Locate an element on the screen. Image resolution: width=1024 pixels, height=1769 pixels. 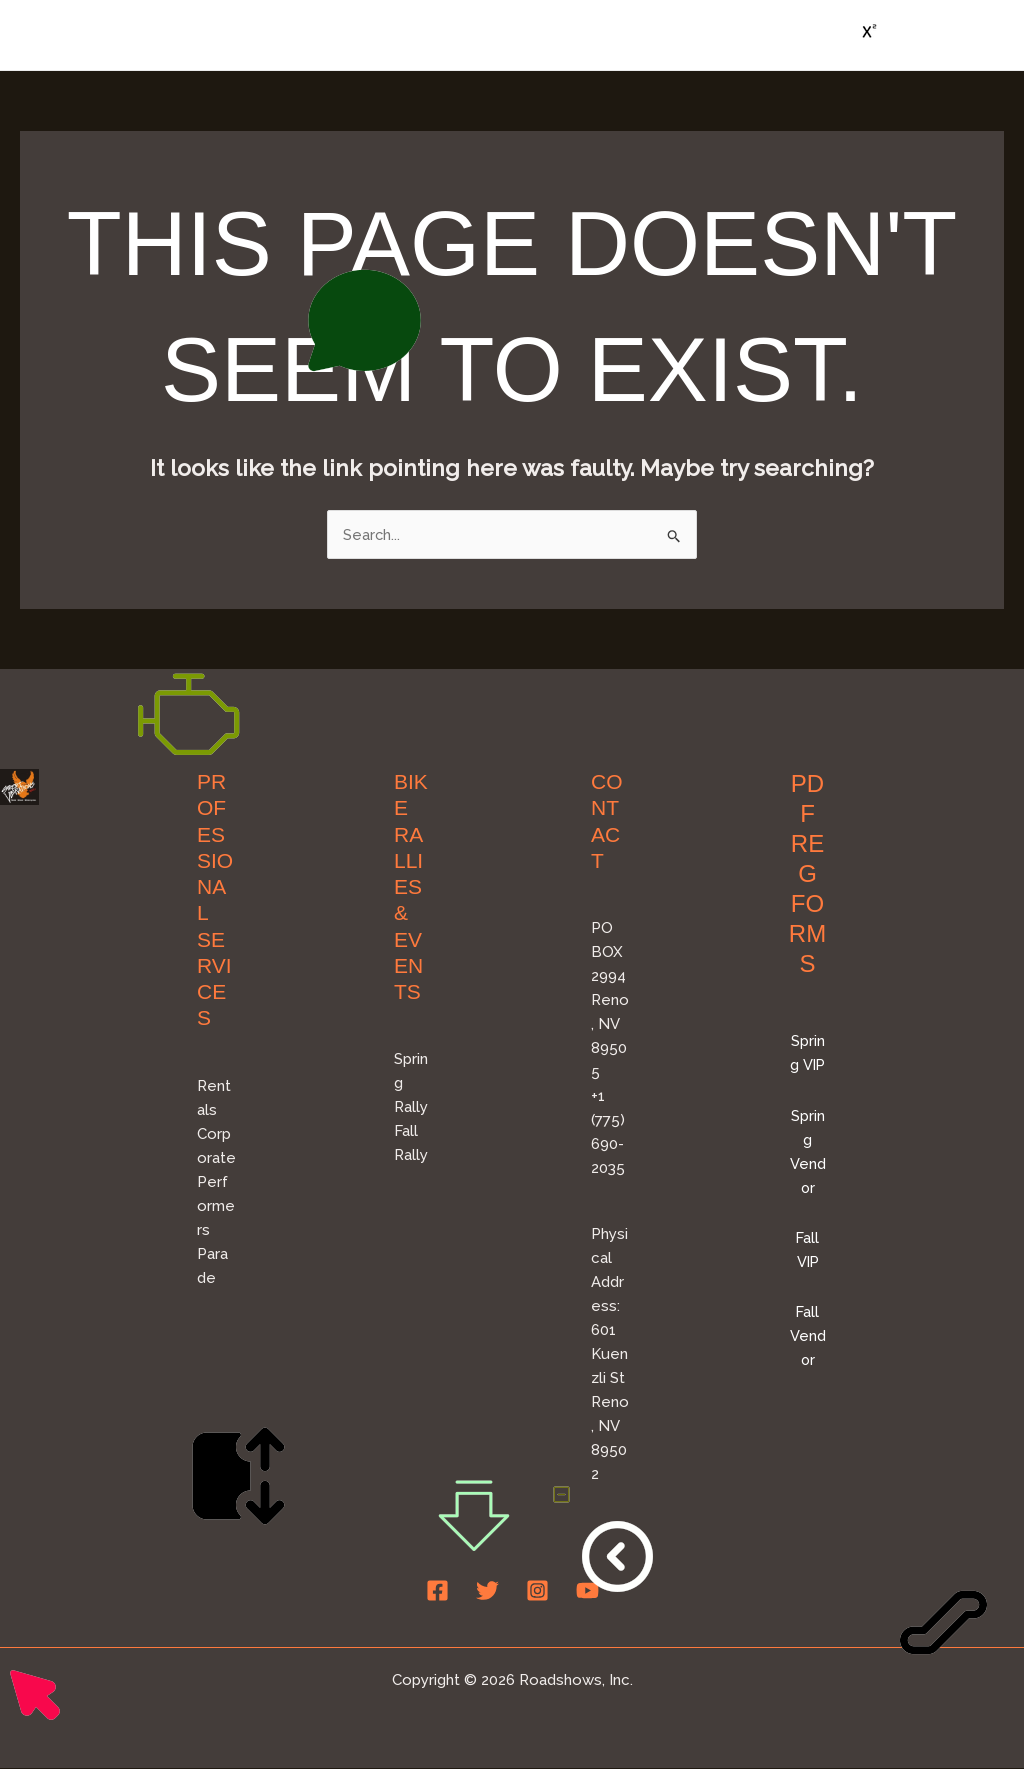
collapse or minimize a section is located at coordinates (561, 1494).